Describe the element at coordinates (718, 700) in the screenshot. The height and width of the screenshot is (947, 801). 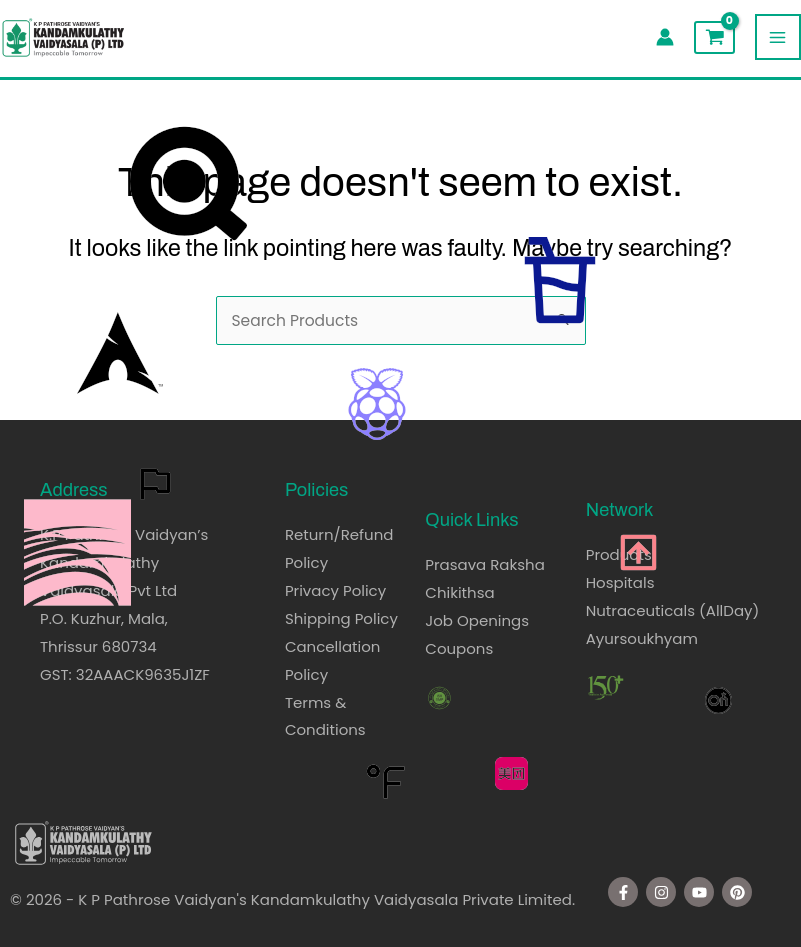
I see `access OnStar connected vehicle services` at that location.